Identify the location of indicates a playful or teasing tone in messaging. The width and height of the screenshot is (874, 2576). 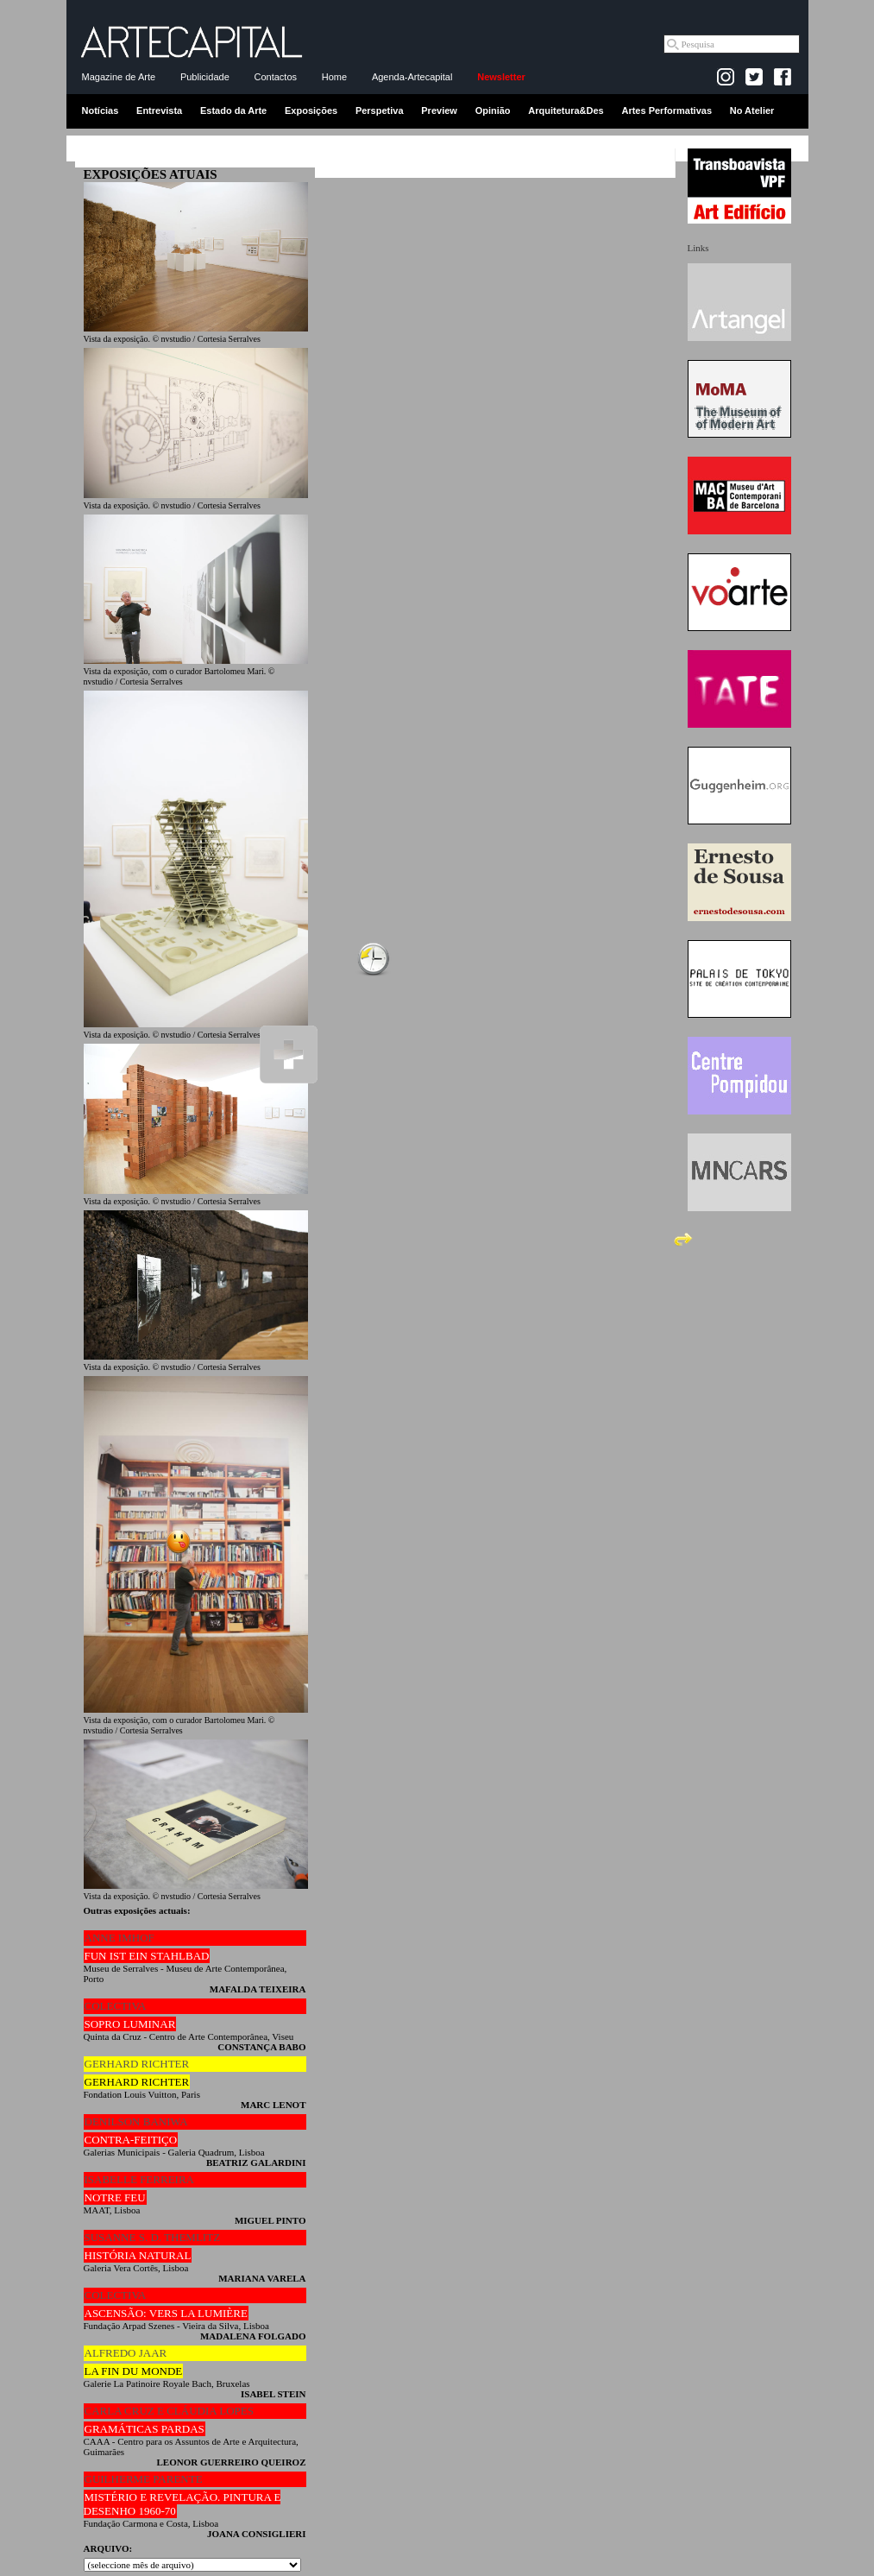
(179, 1542).